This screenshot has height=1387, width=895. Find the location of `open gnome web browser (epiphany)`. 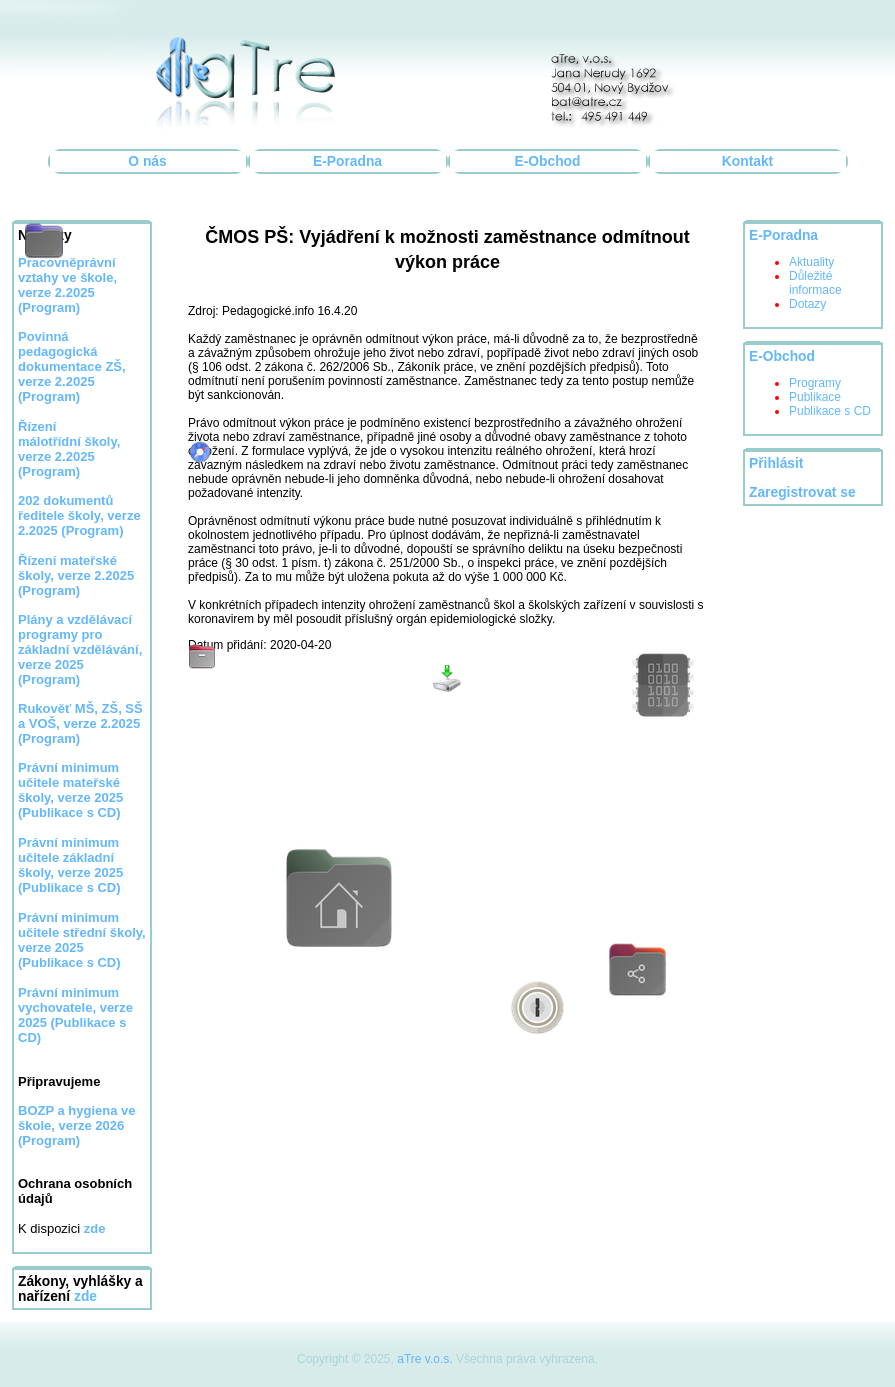

open gnome web browser (epiphany) is located at coordinates (200, 452).